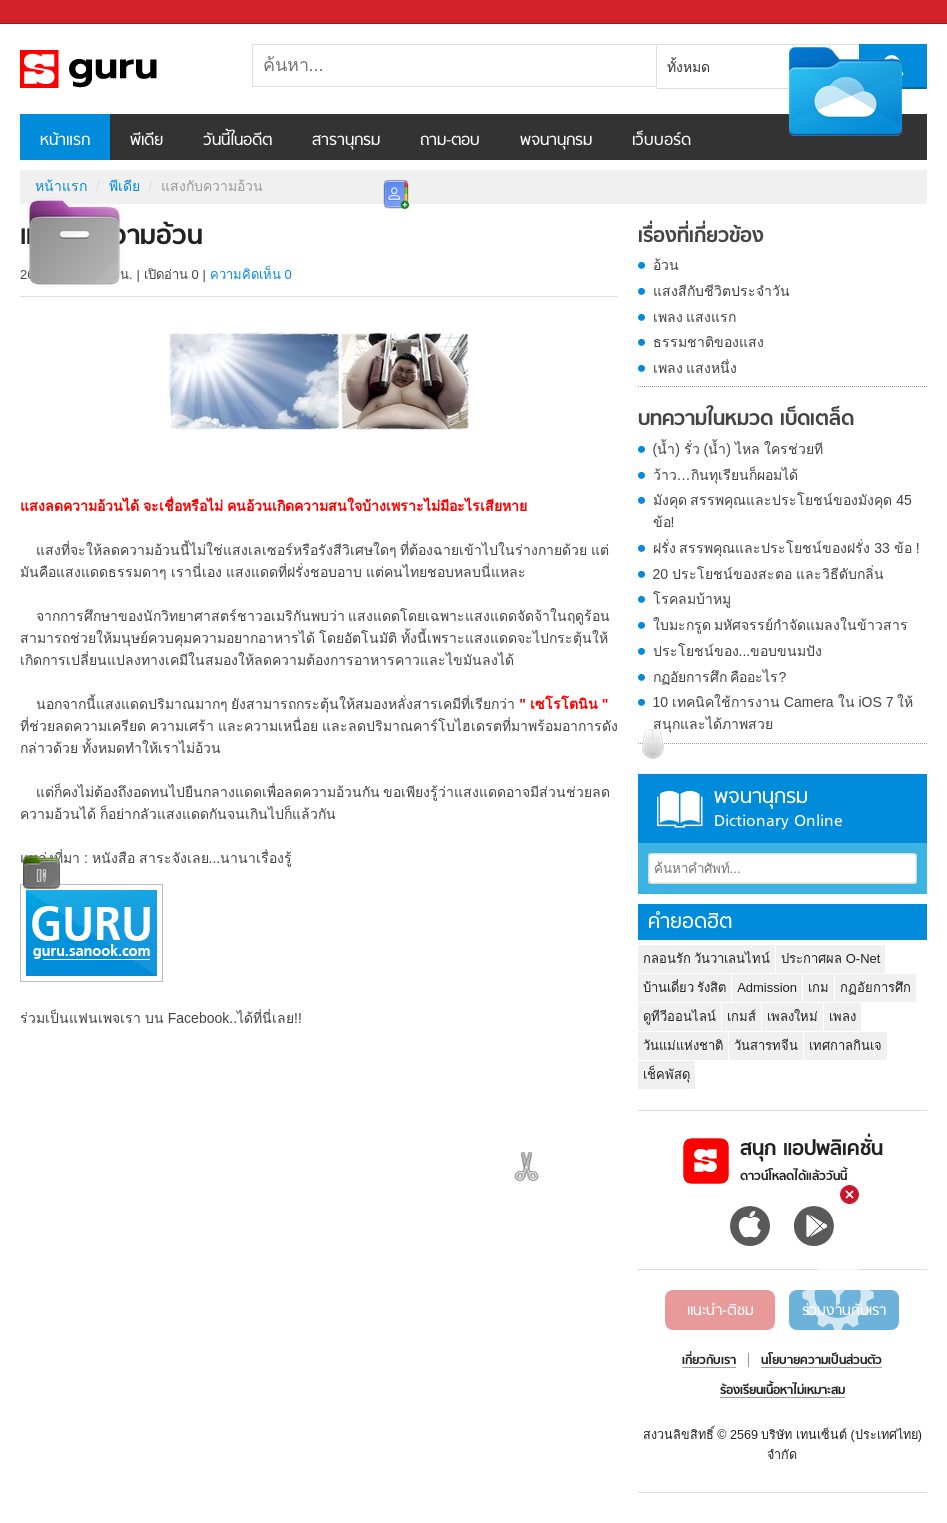 The width and height of the screenshot is (947, 1523). What do you see at coordinates (41, 871) in the screenshot?
I see `open templates folder` at bounding box center [41, 871].